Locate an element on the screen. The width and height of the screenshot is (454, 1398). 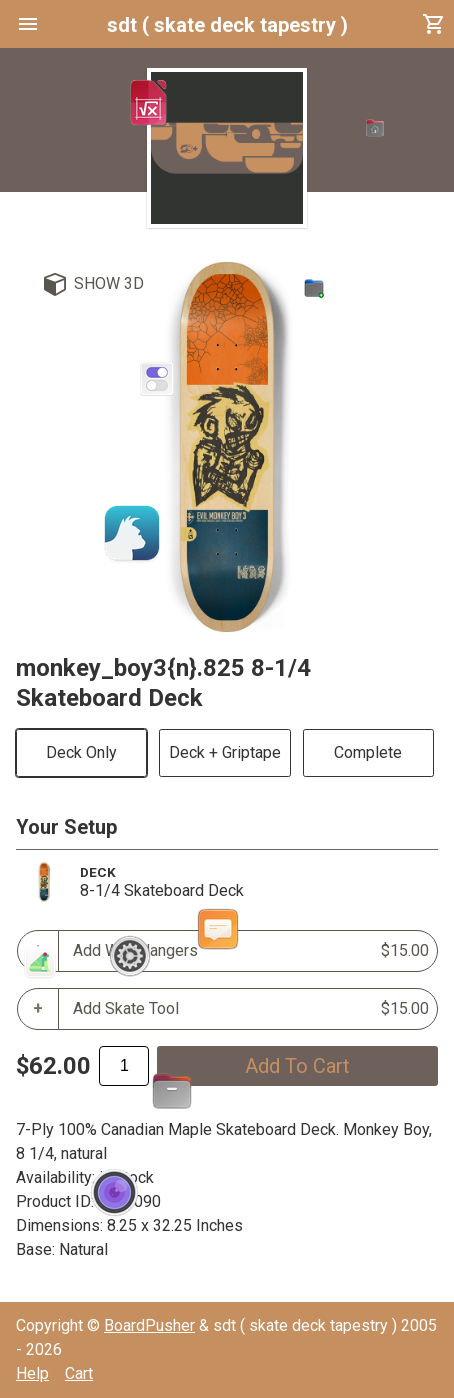
create a new folder is located at coordinates (314, 288).